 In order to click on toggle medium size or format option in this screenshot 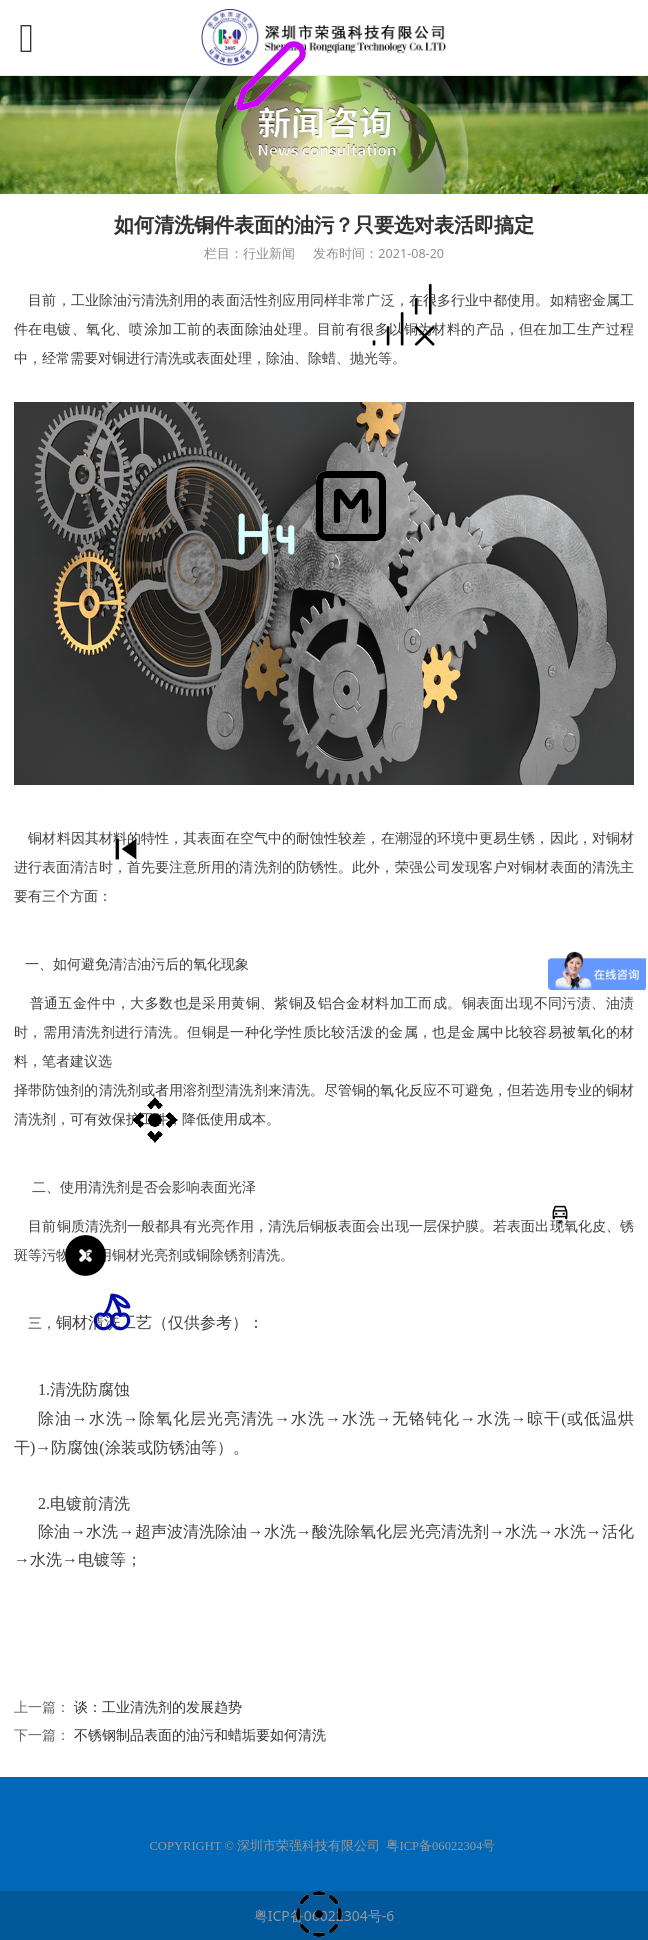, I will do `click(351, 506)`.